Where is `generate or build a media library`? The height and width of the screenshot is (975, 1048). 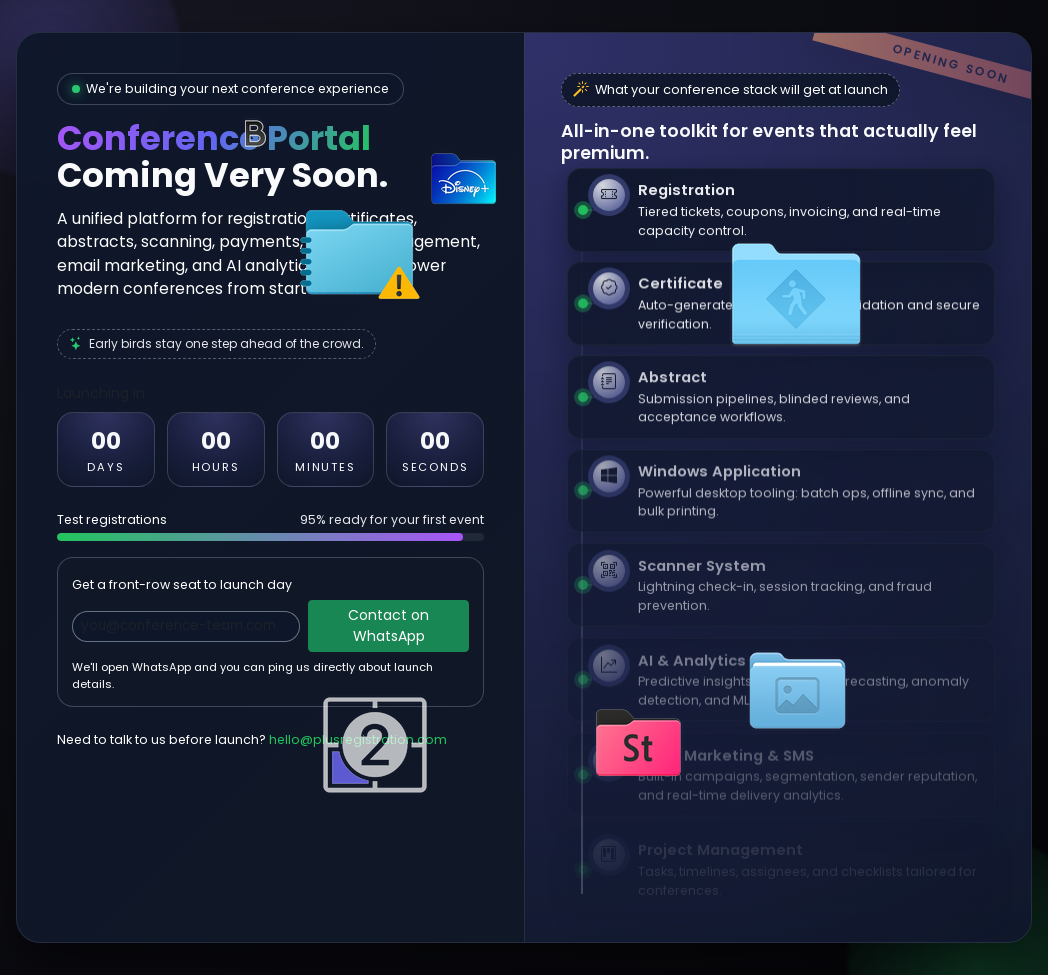 generate or build a media library is located at coordinates (375, 745).